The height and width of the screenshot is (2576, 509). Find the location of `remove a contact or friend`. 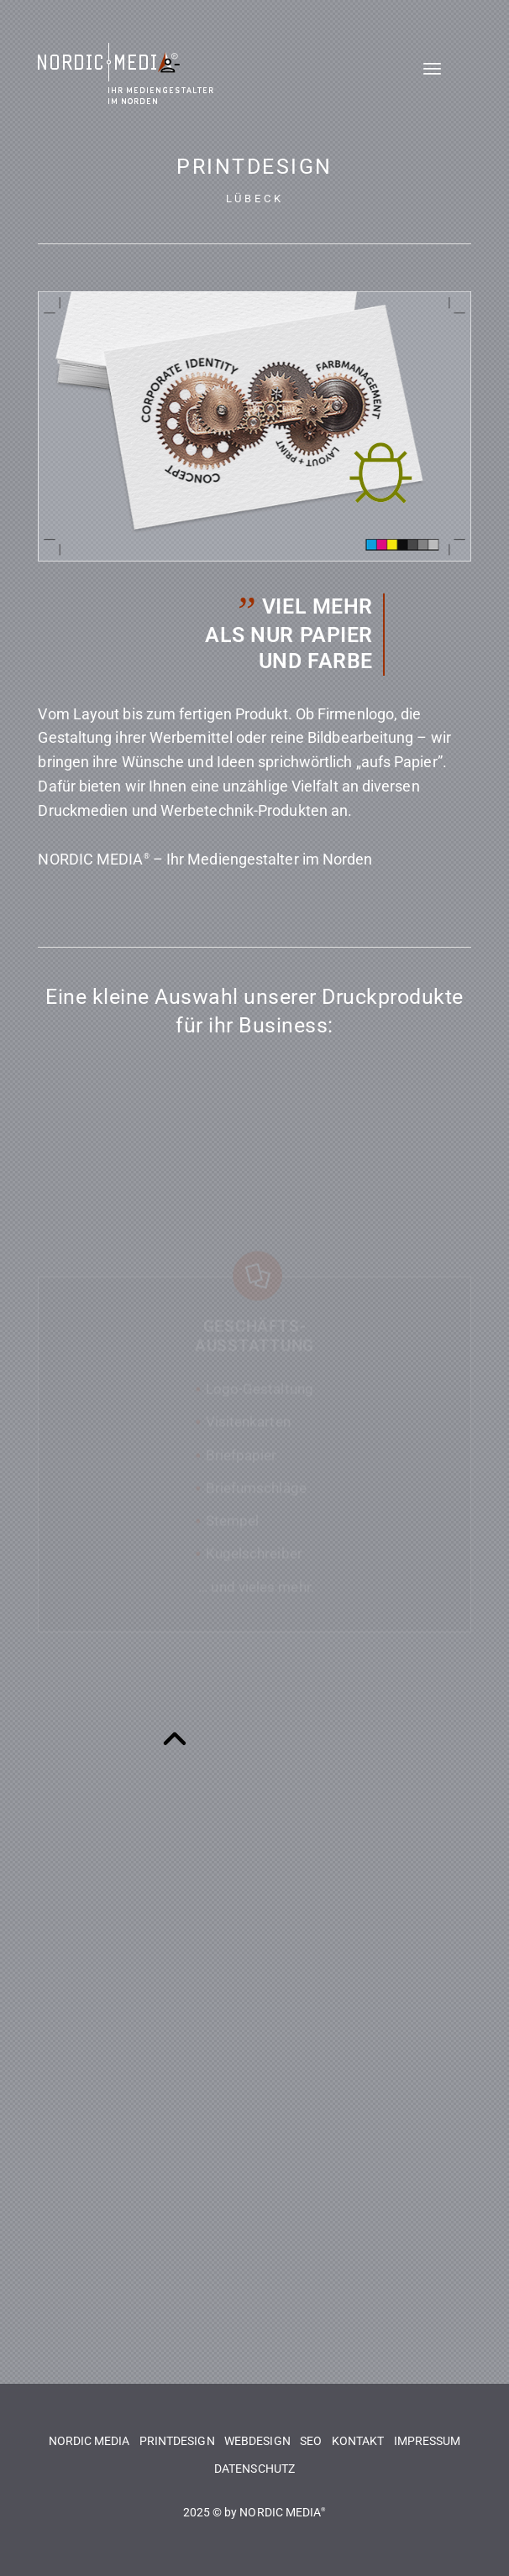

remove a contact or friend is located at coordinates (170, 65).